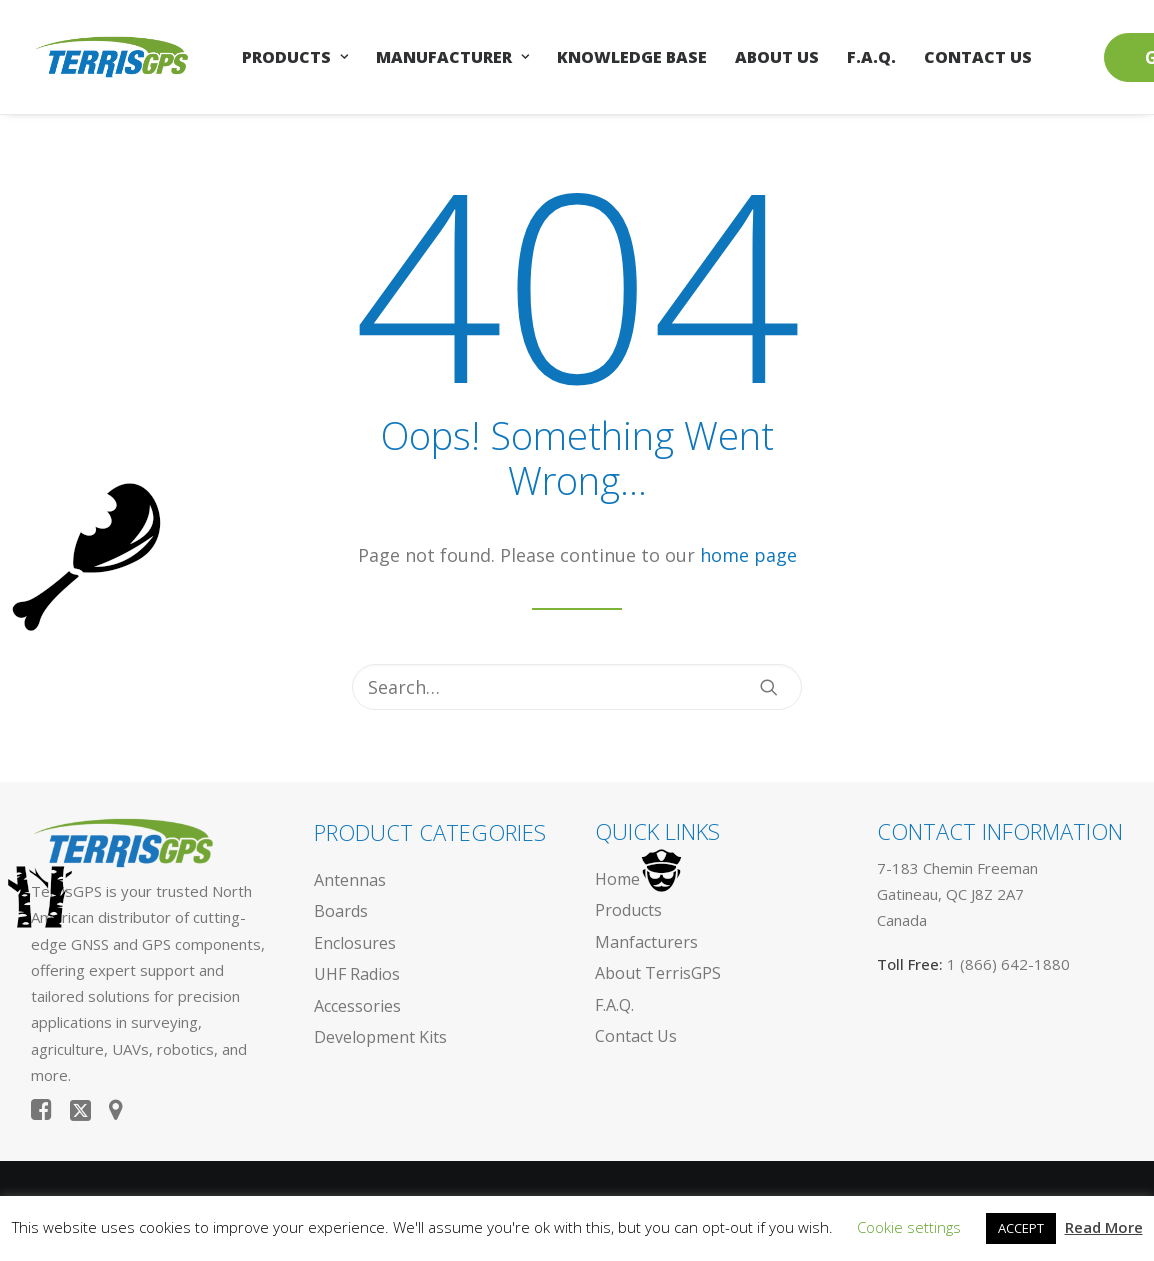 The width and height of the screenshot is (1154, 1261). Describe the element at coordinates (40, 897) in the screenshot. I see `access forest or nature-themed game area` at that location.